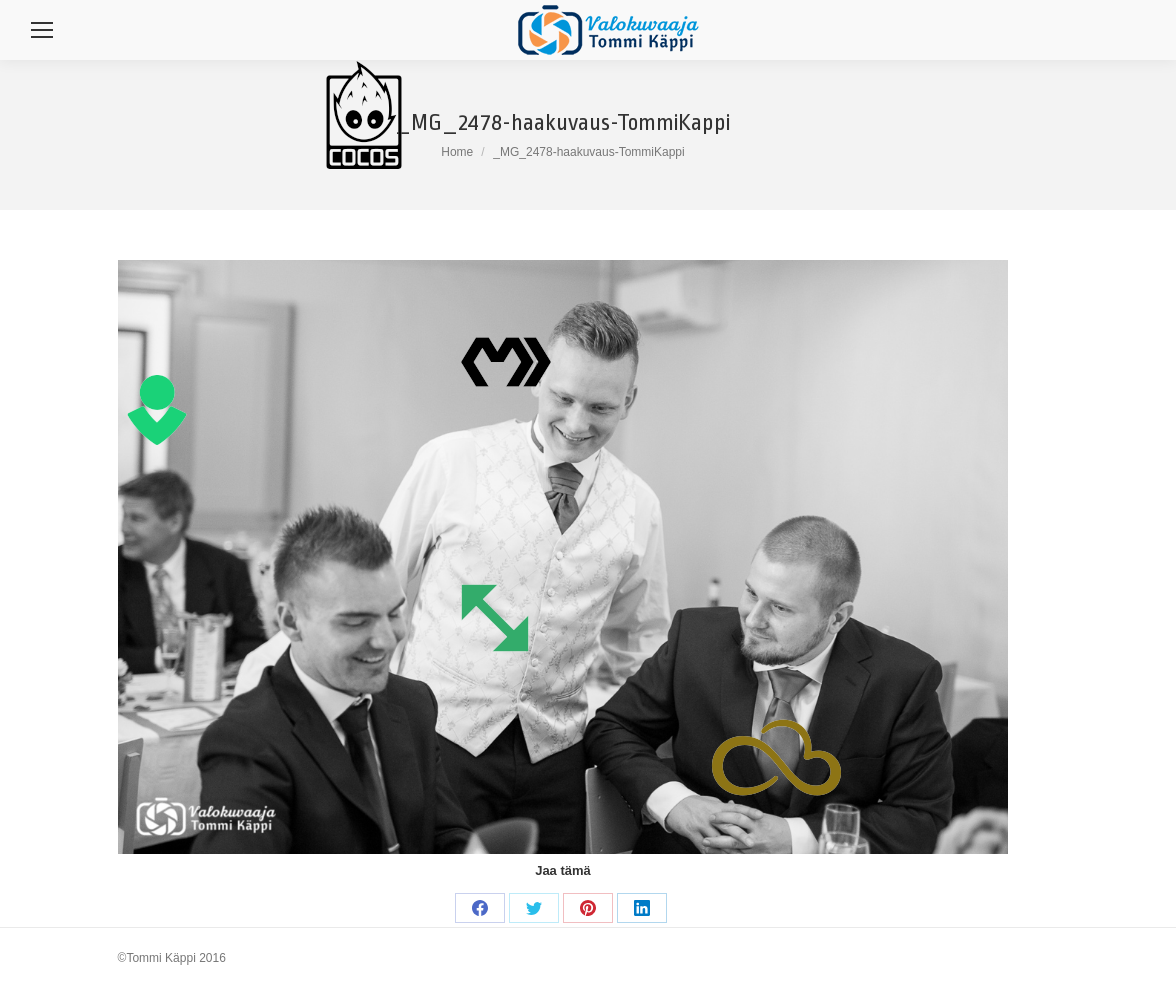 Image resolution: width=1176 pixels, height=988 pixels. Describe the element at coordinates (506, 362) in the screenshot. I see `marko javascript framework logo` at that location.